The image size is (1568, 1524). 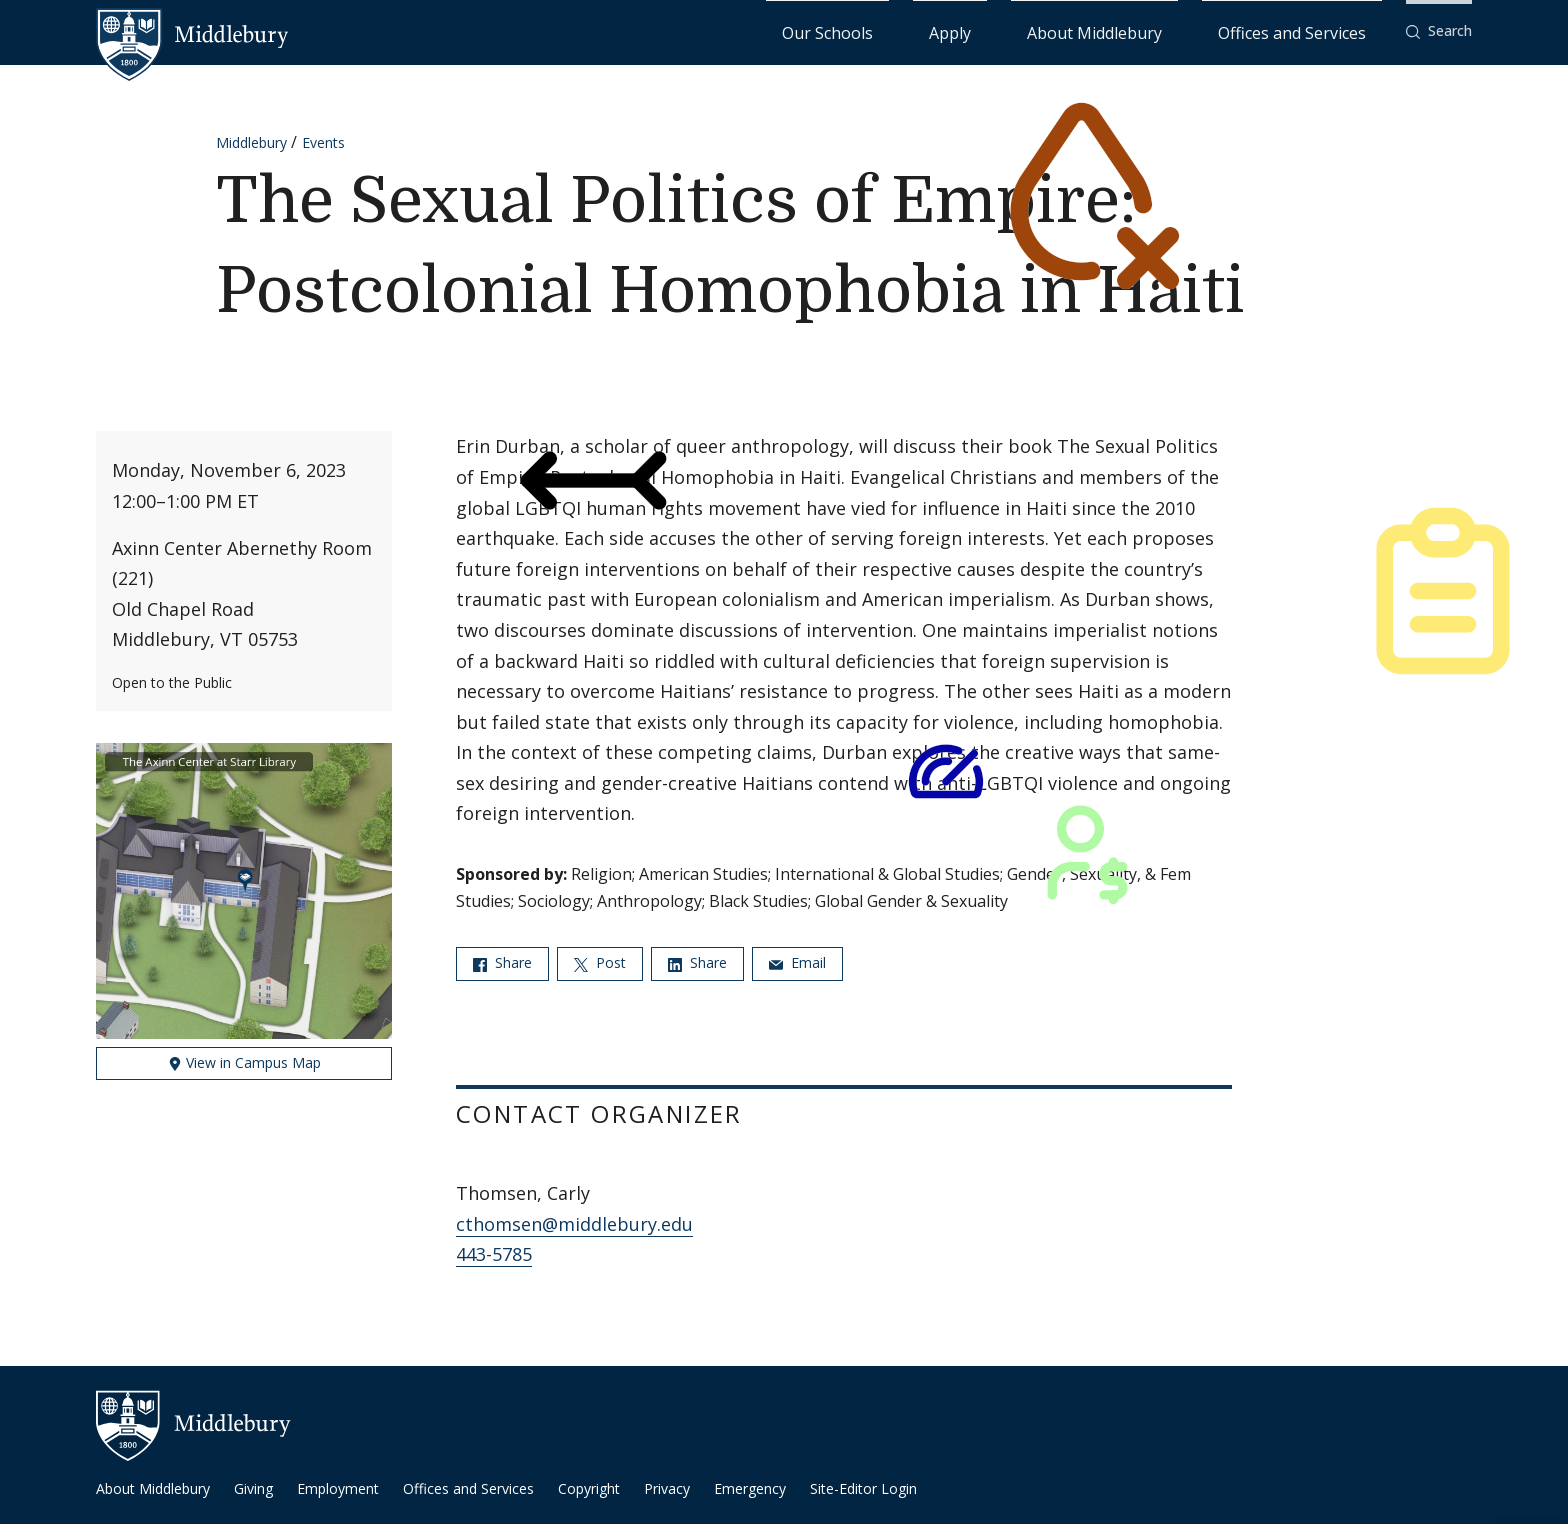 What do you see at coordinates (593, 480) in the screenshot?
I see `go back to the previous screen` at bounding box center [593, 480].